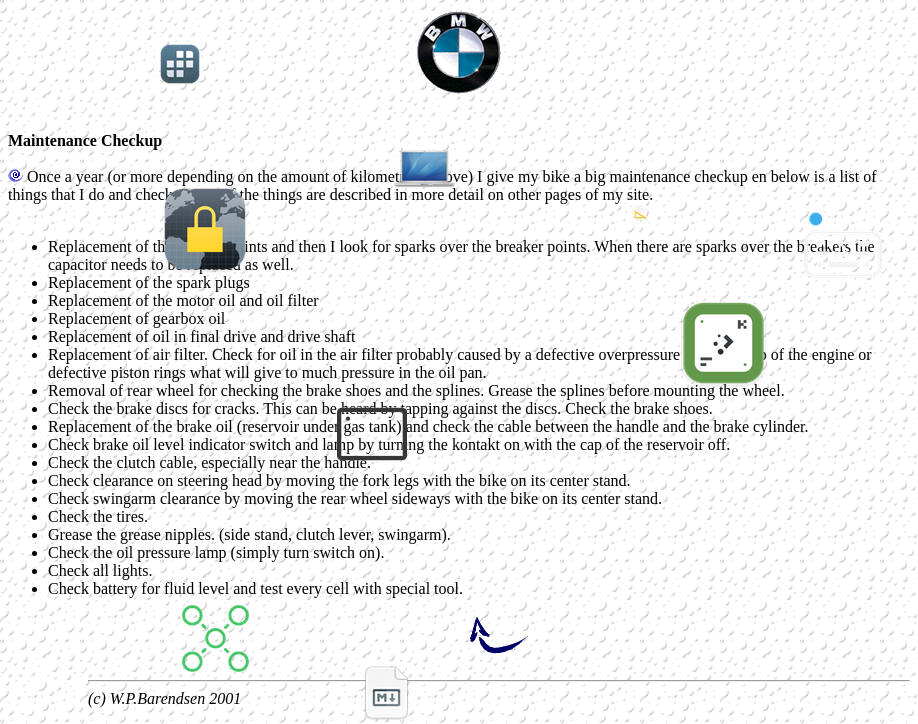 The width and height of the screenshot is (918, 724). What do you see at coordinates (180, 64) in the screenshot?
I see `open stata statistical software` at bounding box center [180, 64].